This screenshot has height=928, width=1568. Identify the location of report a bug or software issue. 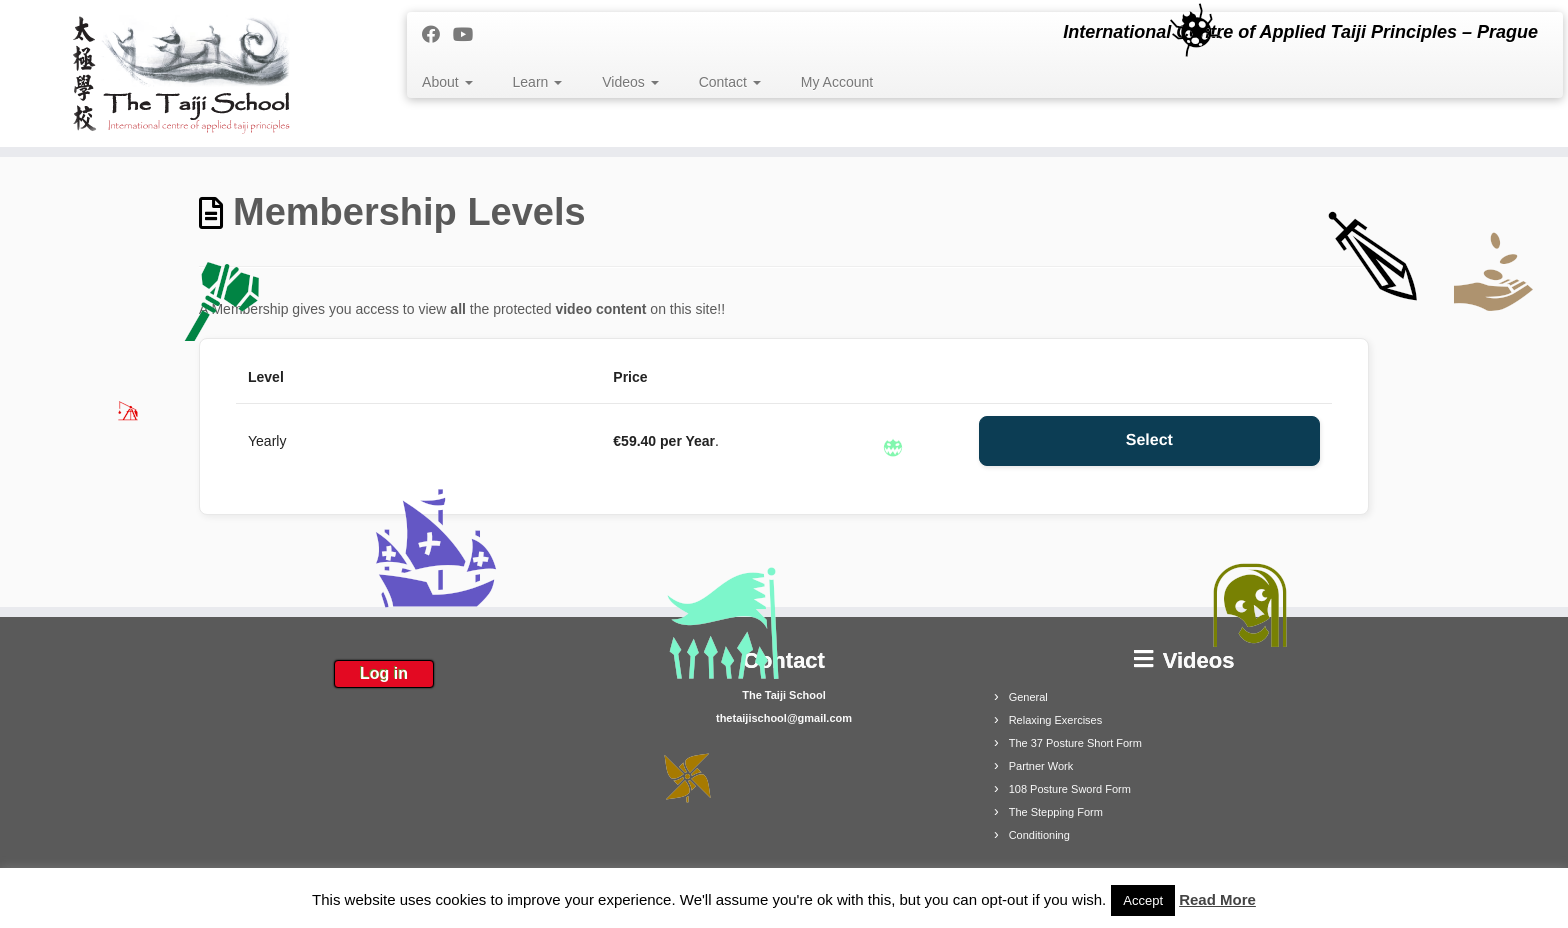
(1196, 30).